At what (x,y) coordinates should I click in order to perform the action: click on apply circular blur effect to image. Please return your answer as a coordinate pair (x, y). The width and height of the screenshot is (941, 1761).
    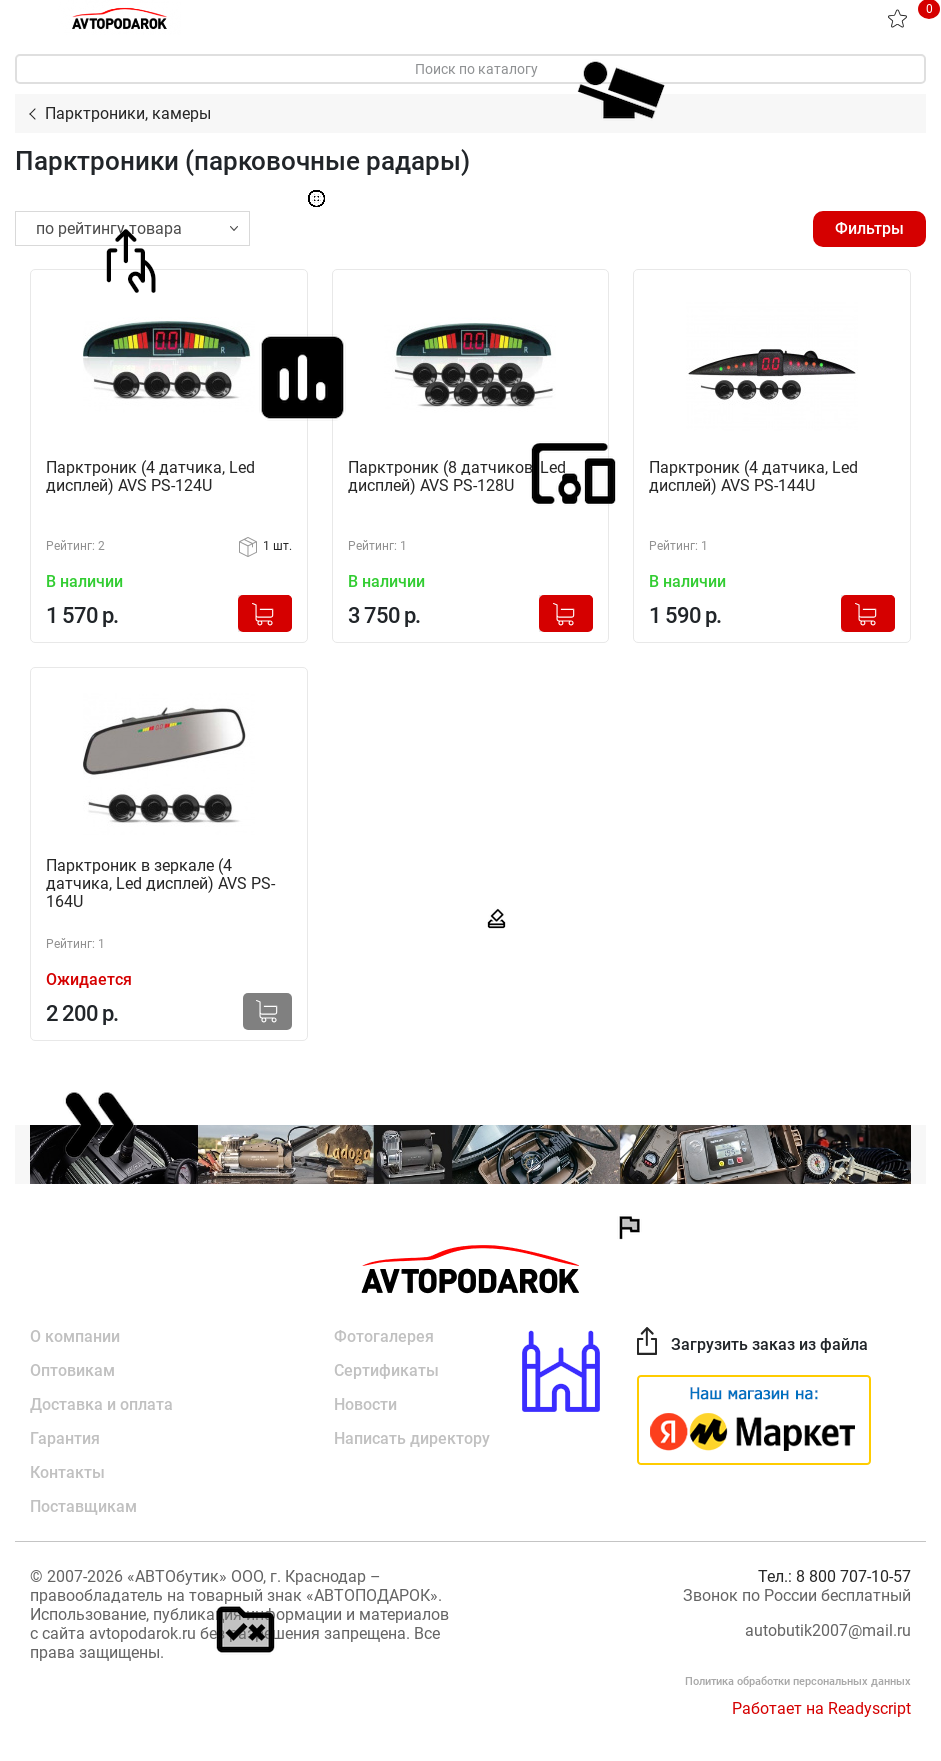
    Looking at the image, I should click on (316, 198).